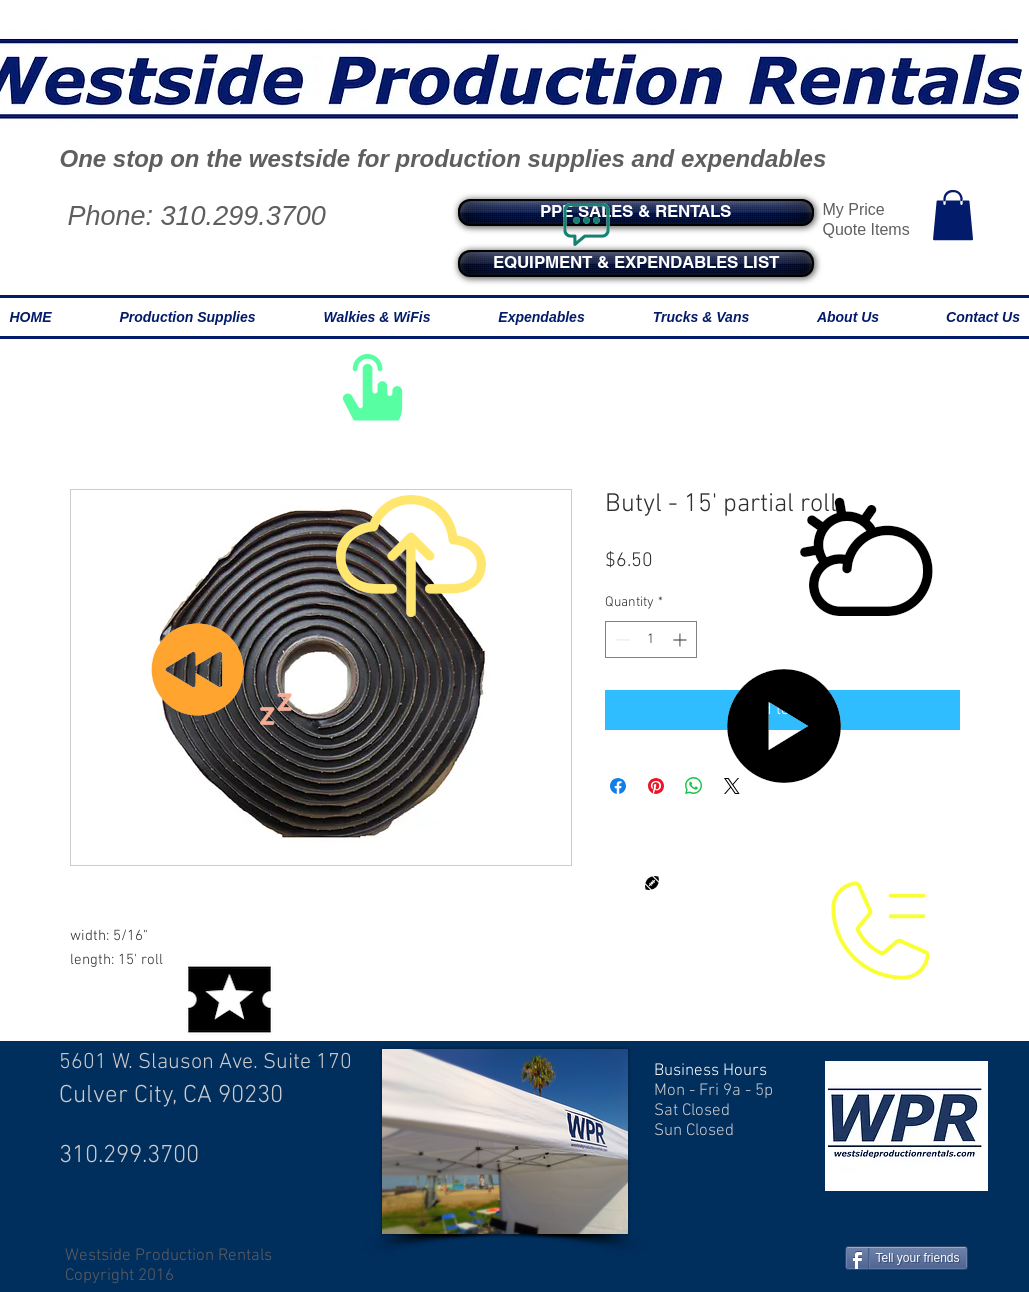  I want to click on view american football scores or content, so click(652, 883).